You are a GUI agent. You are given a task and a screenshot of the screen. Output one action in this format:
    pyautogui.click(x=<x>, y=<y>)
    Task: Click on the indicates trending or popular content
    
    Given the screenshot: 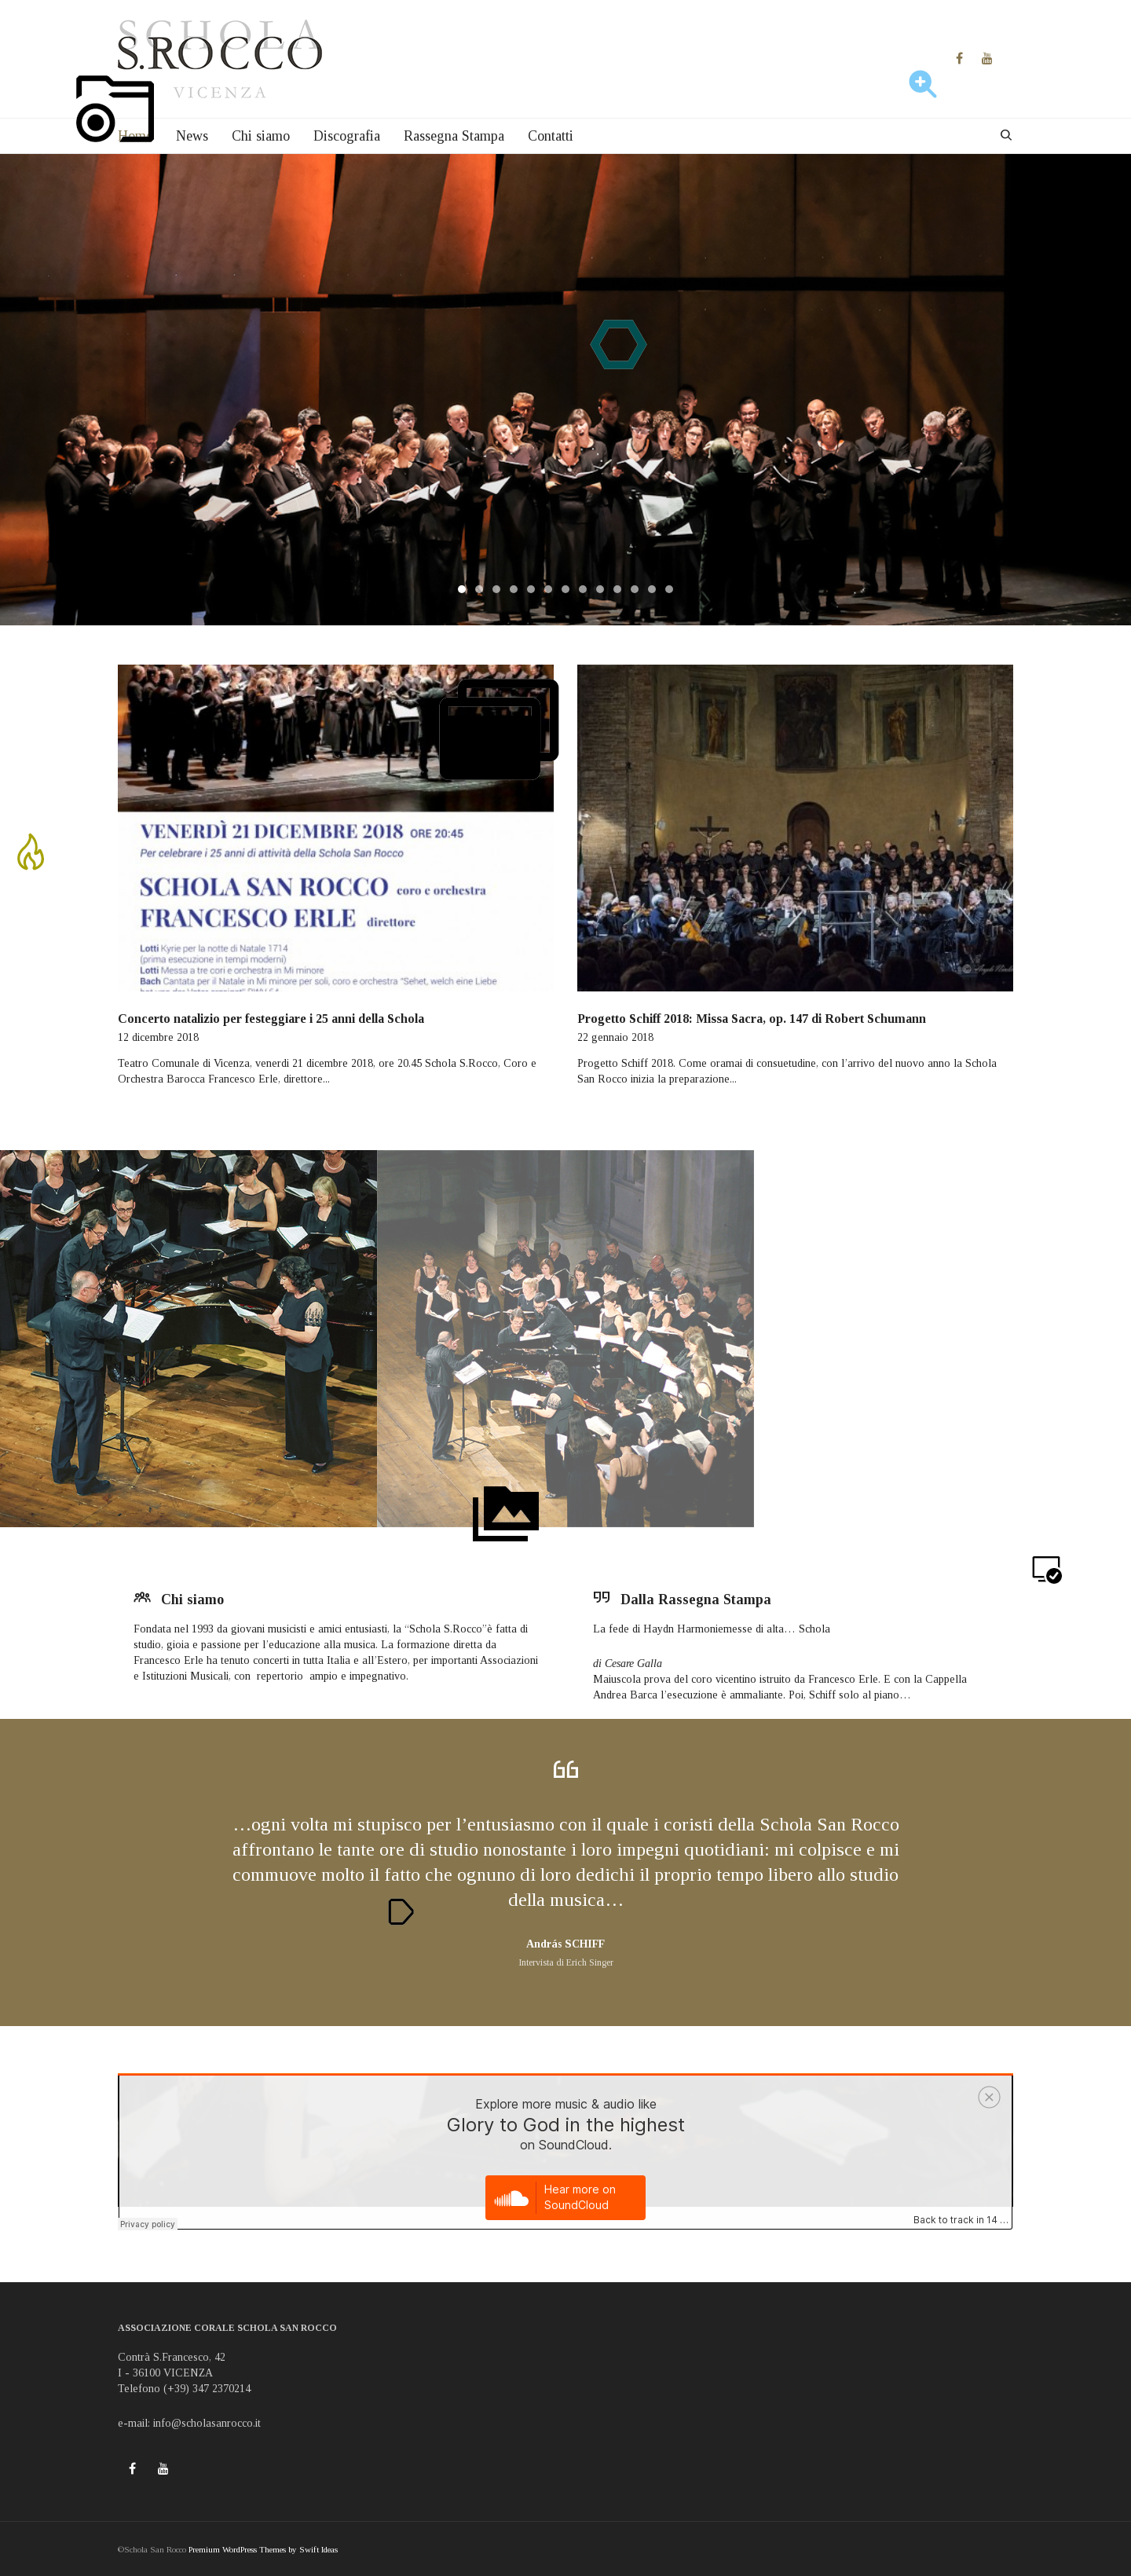 What is the action you would take?
    pyautogui.click(x=31, y=852)
    